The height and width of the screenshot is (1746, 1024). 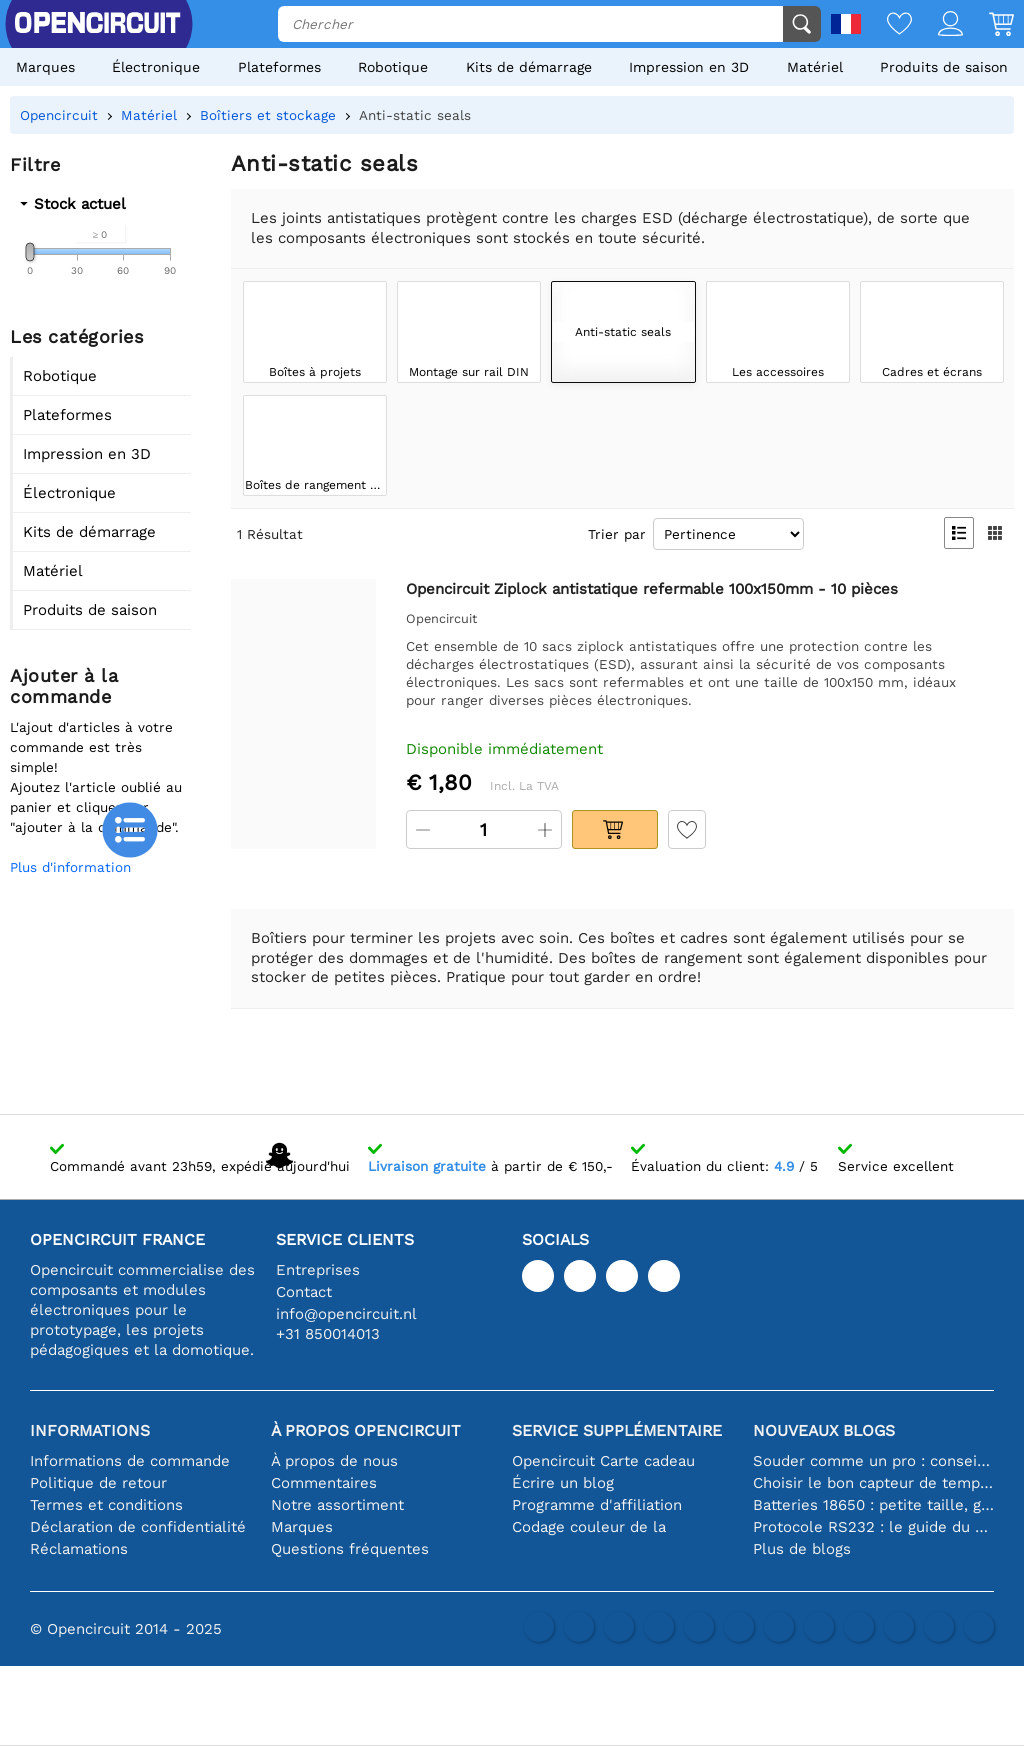 What do you see at coordinates (279, 1155) in the screenshot?
I see `open snapchat app` at bounding box center [279, 1155].